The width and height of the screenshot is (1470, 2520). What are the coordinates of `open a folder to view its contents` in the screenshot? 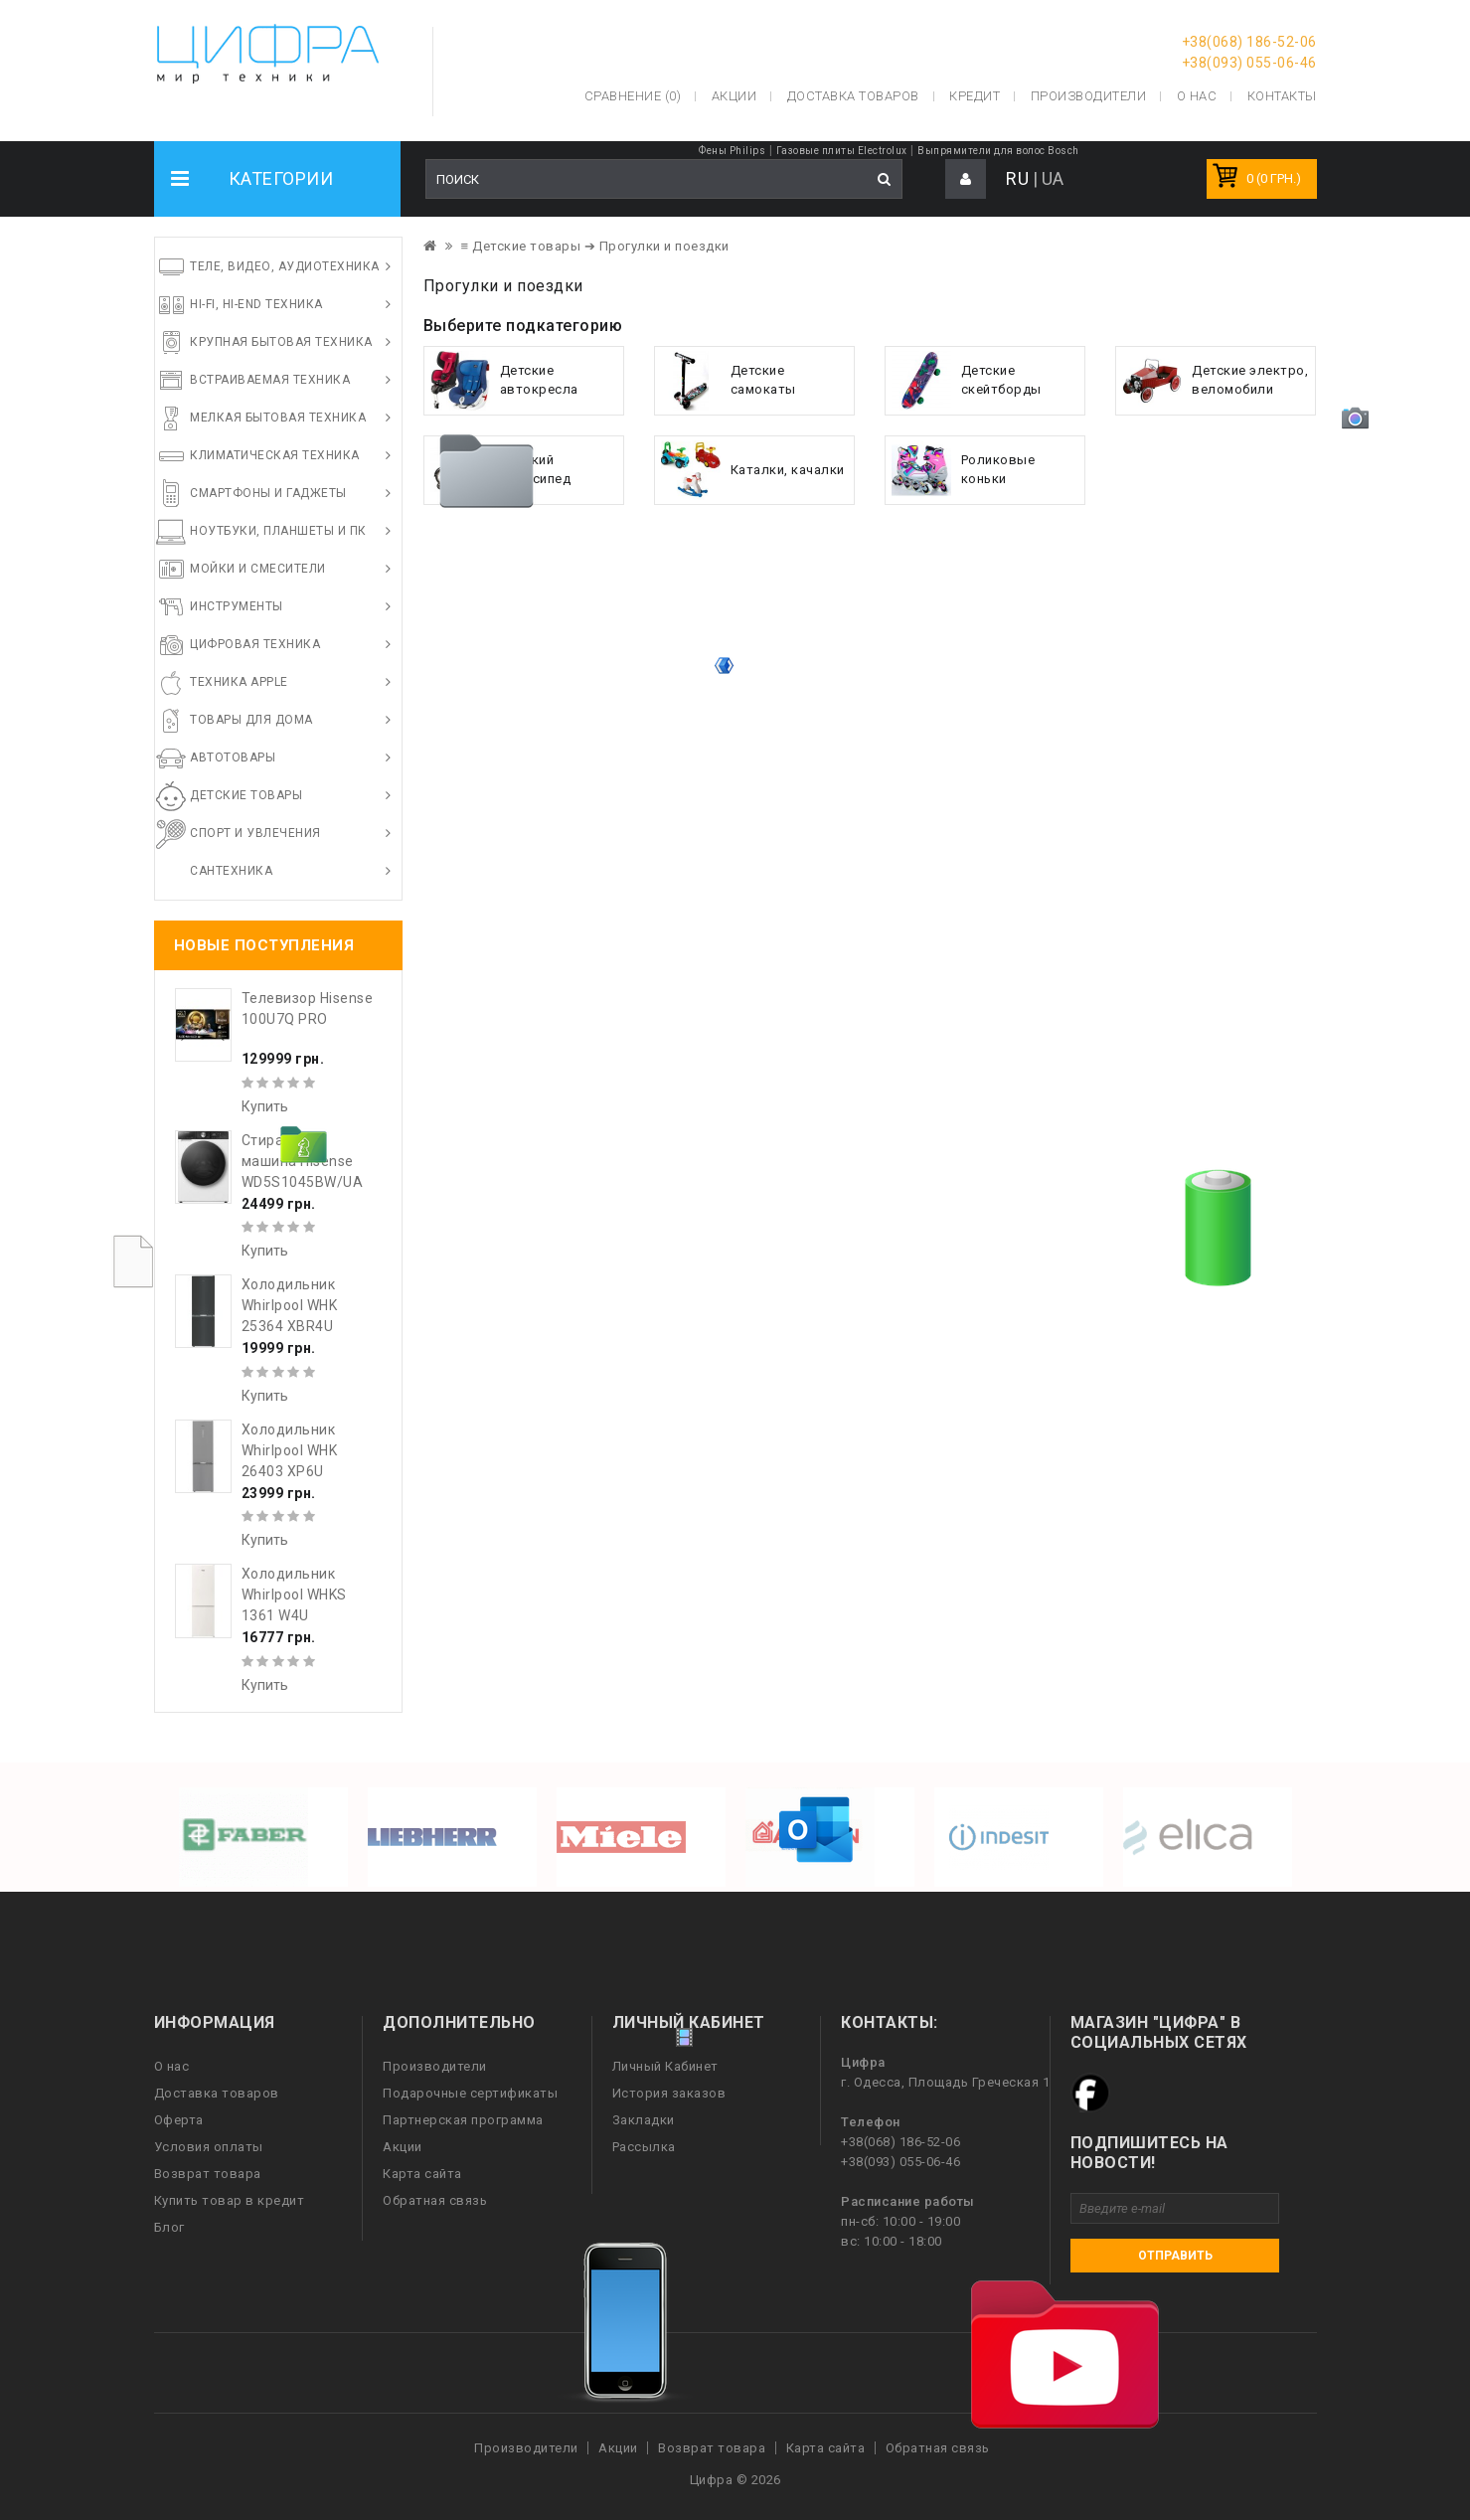 It's located at (486, 473).